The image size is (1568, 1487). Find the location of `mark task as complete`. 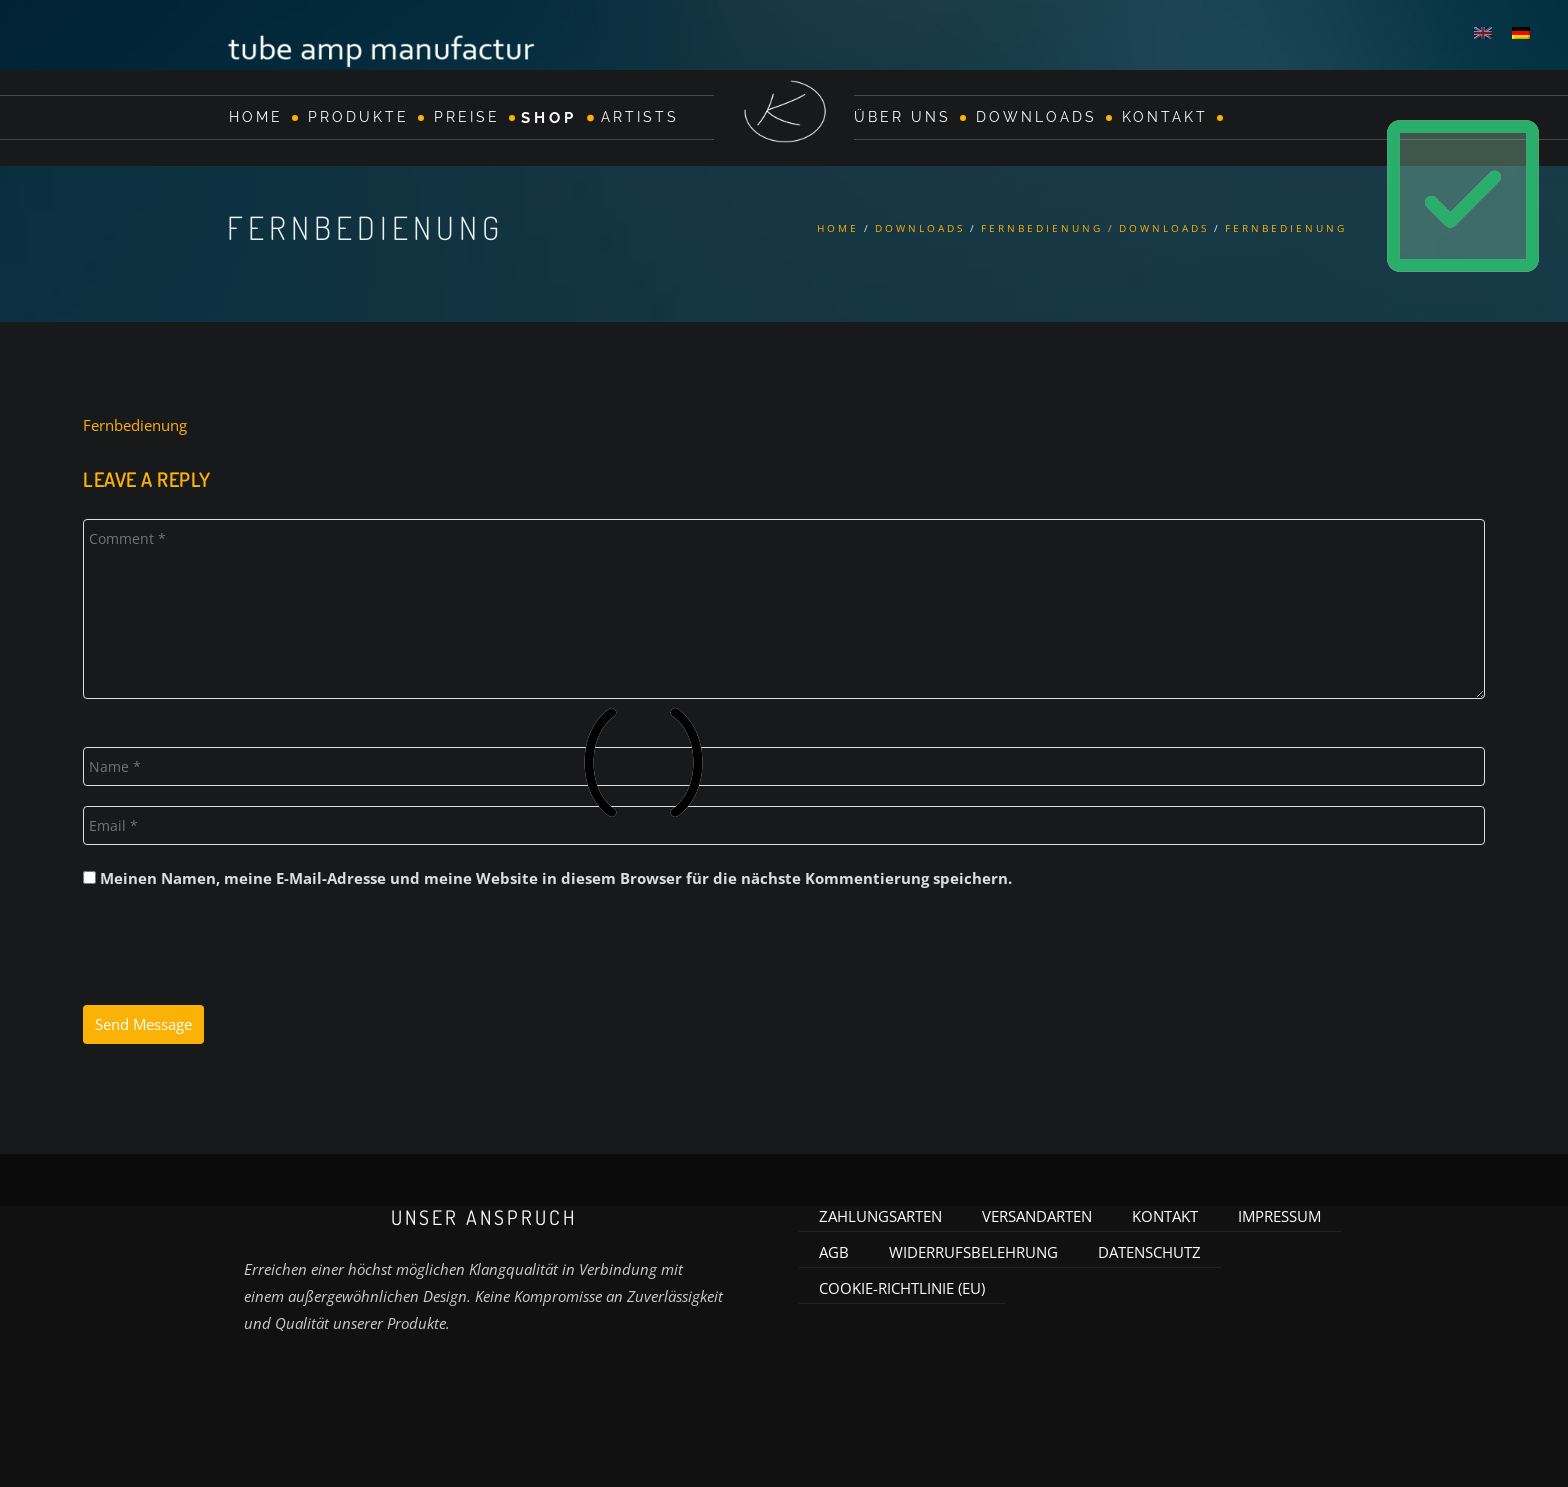

mark task as complete is located at coordinates (1463, 196).